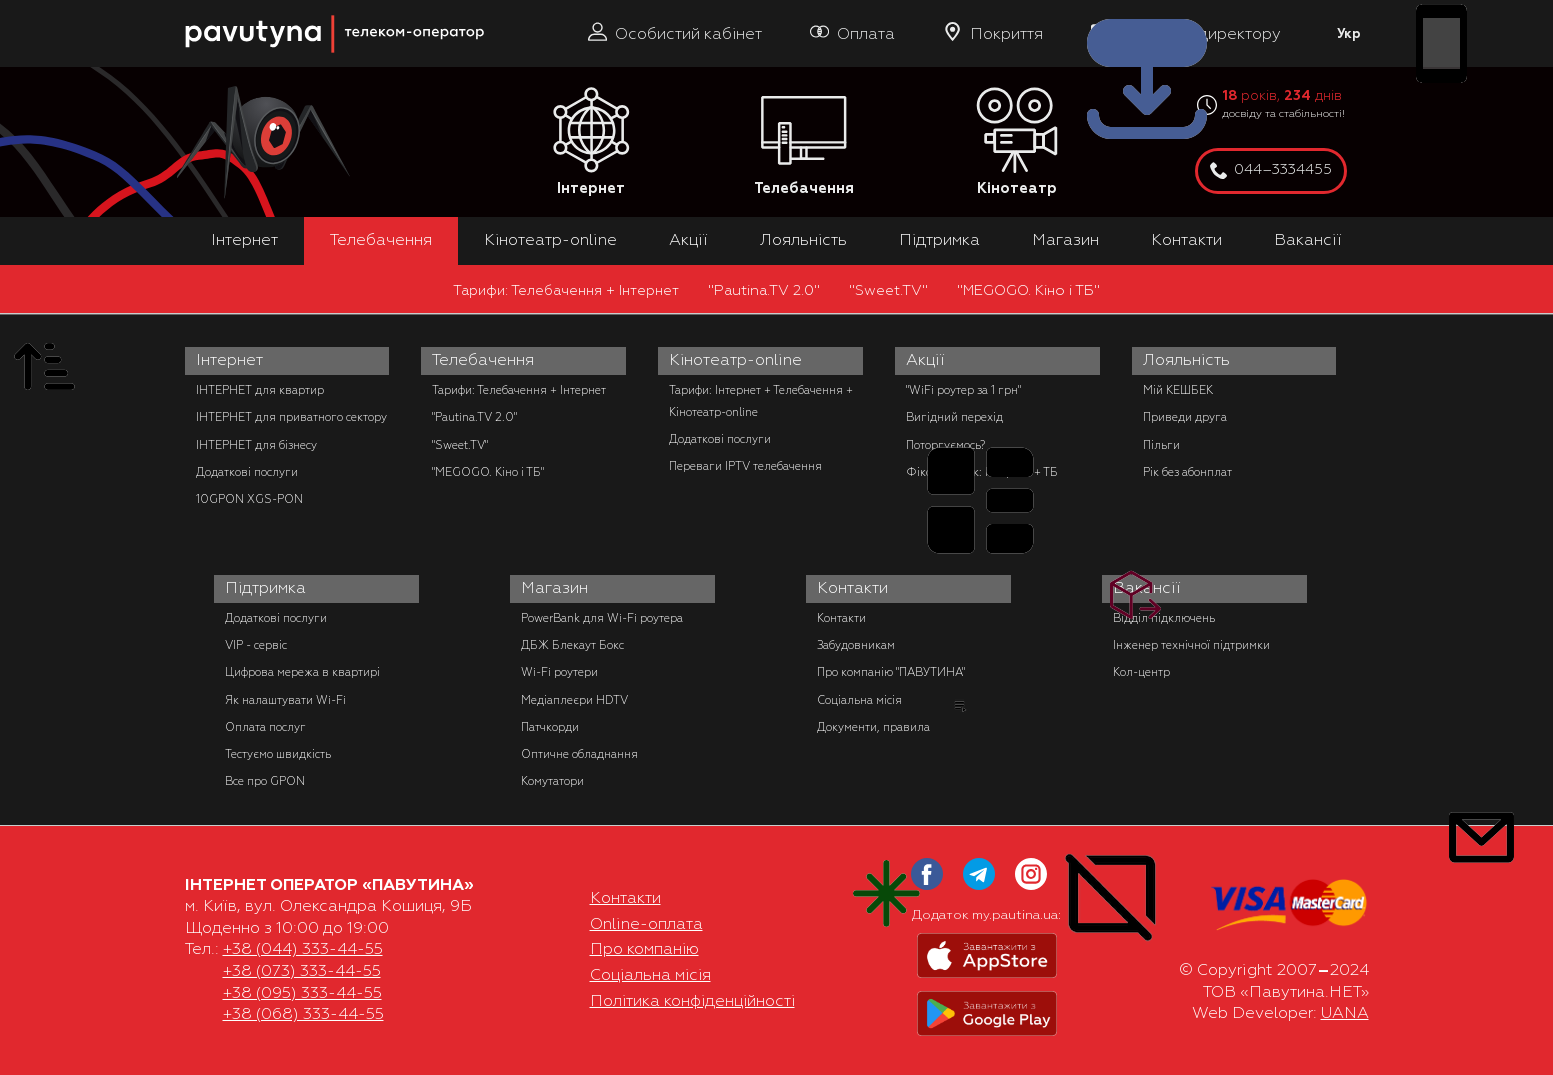 This screenshot has width=1553, height=1075. Describe the element at coordinates (1135, 595) in the screenshot. I see `view packages that depend on this project` at that location.